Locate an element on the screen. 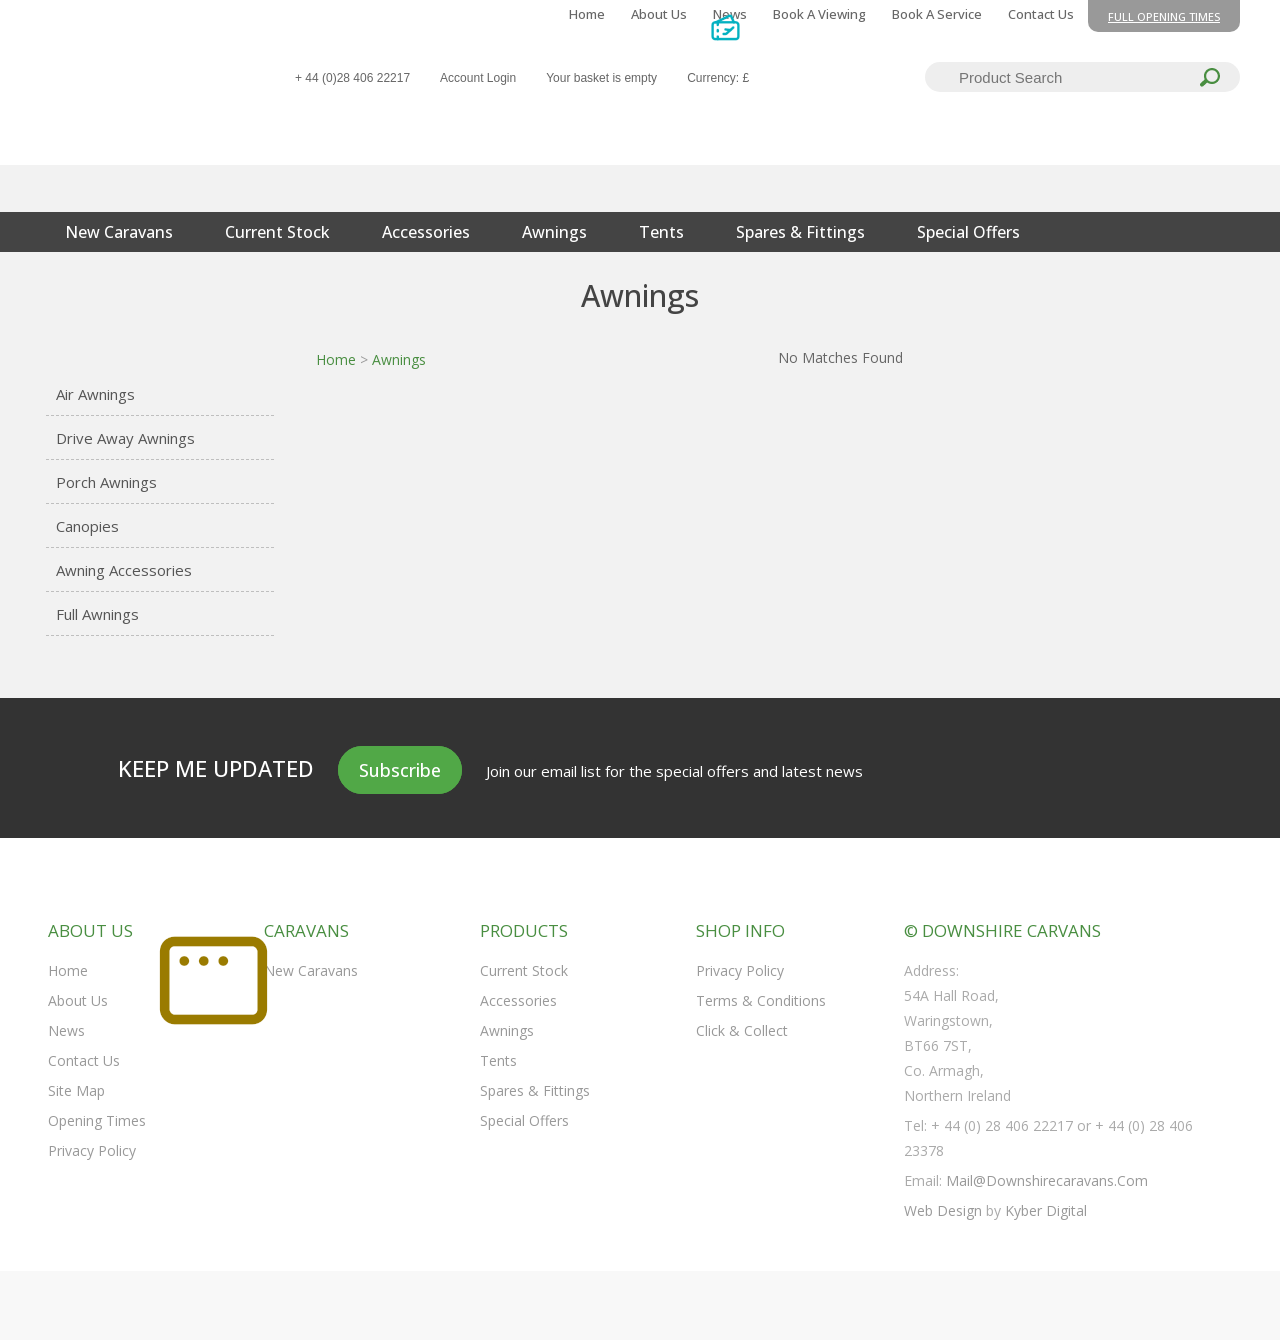  view flight tickets or boarding passes is located at coordinates (725, 27).